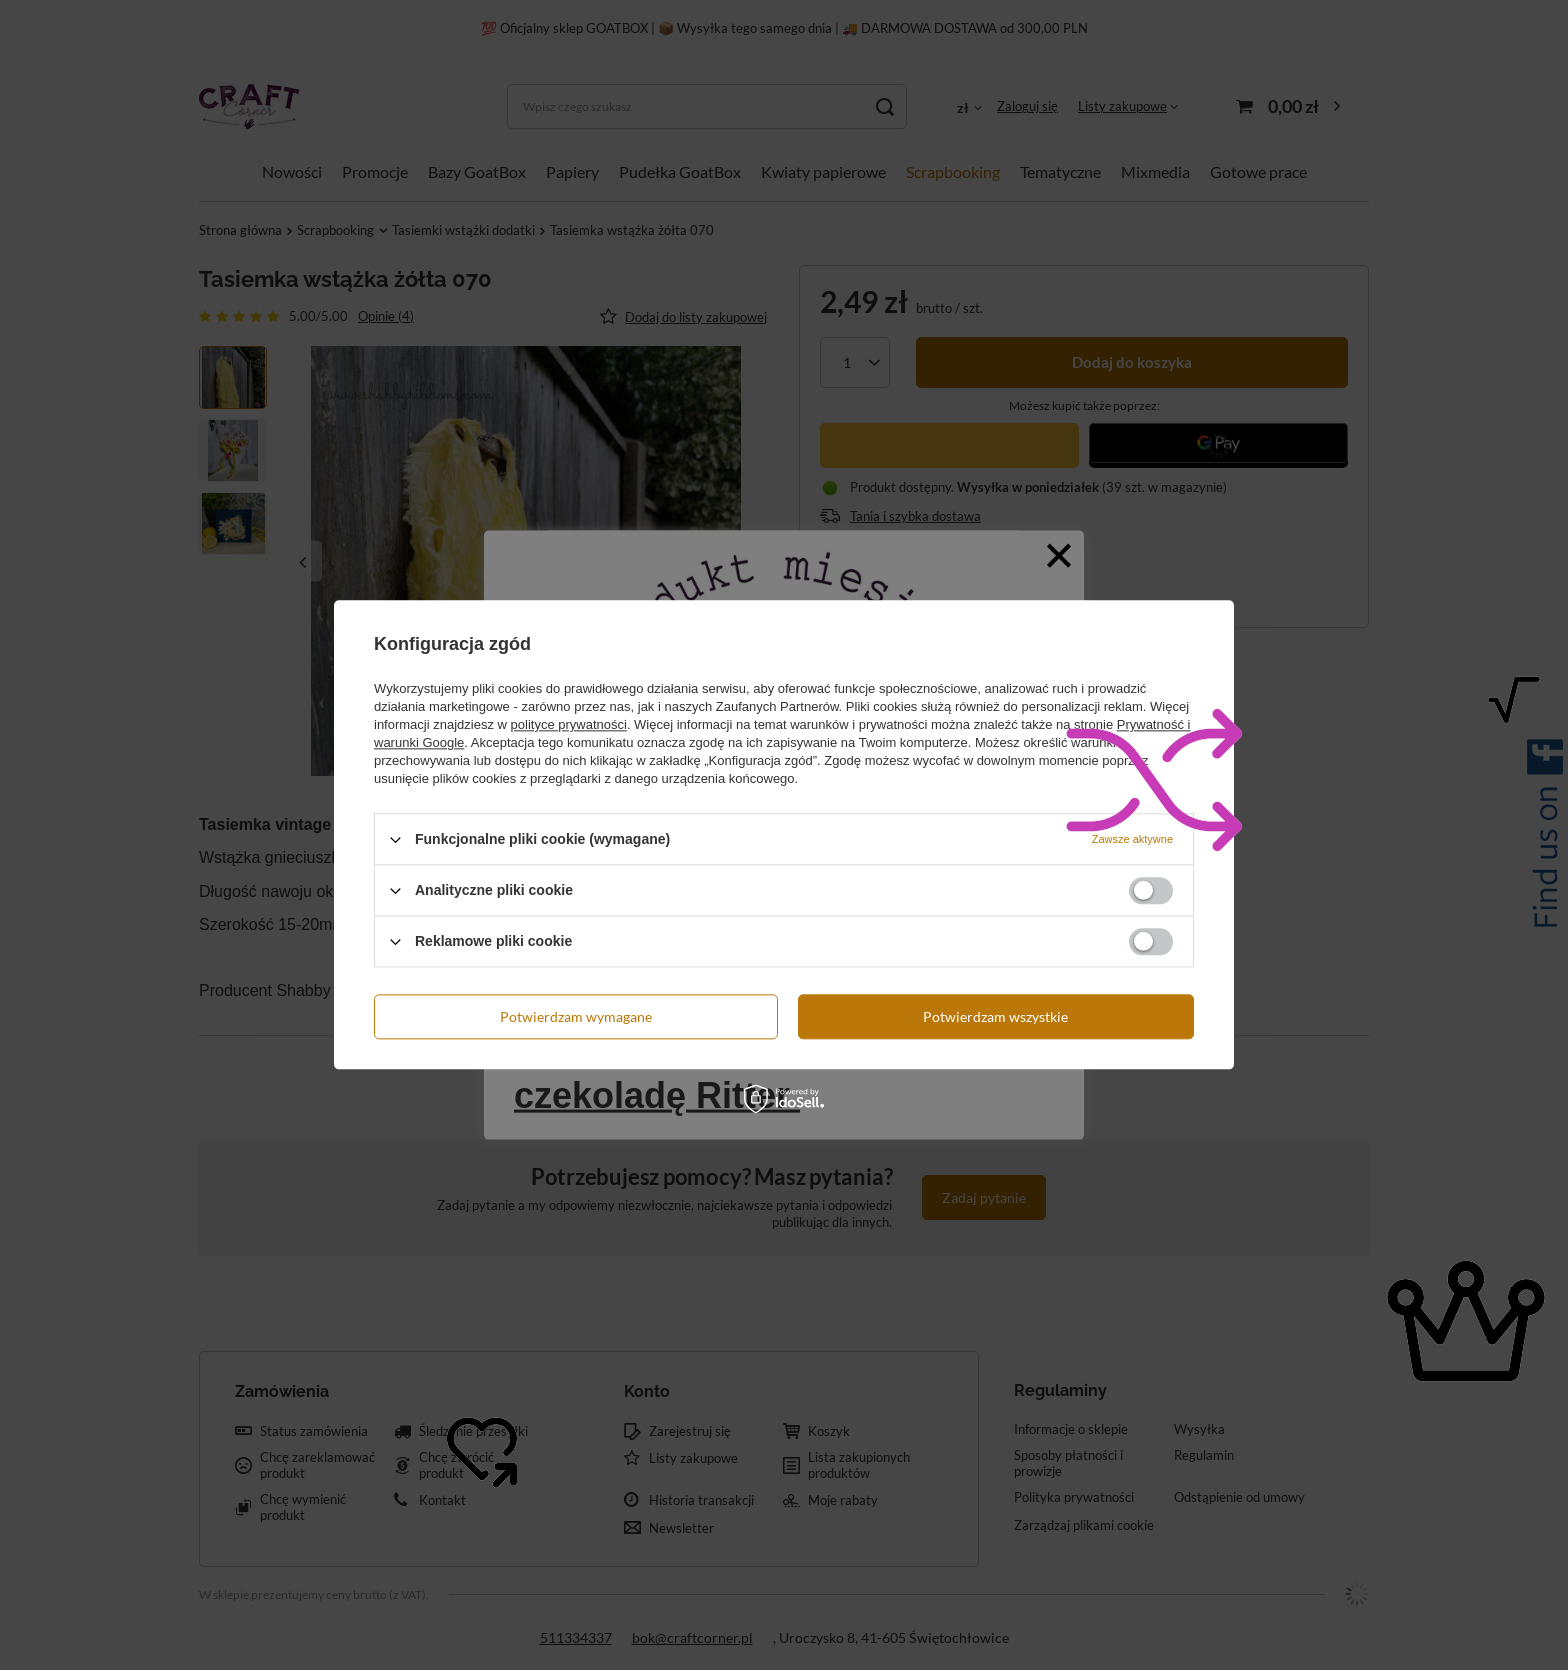  What do you see at coordinates (1151, 780) in the screenshot?
I see `shuffle playlist or queue order` at bounding box center [1151, 780].